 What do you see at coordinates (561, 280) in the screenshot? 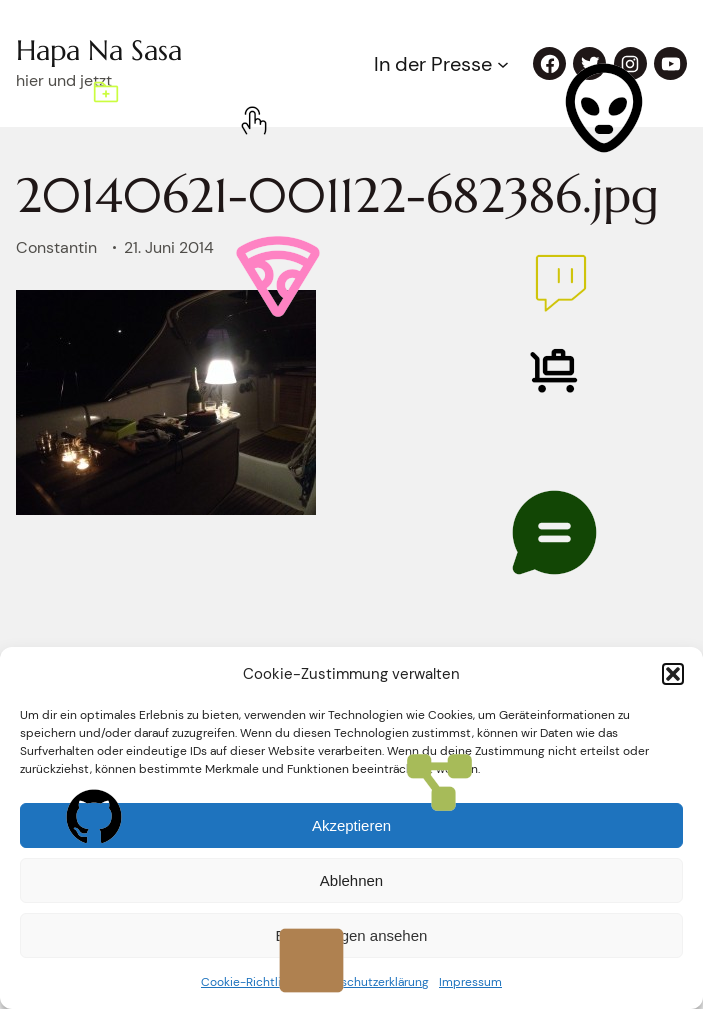
I see `open the Twitch app` at bounding box center [561, 280].